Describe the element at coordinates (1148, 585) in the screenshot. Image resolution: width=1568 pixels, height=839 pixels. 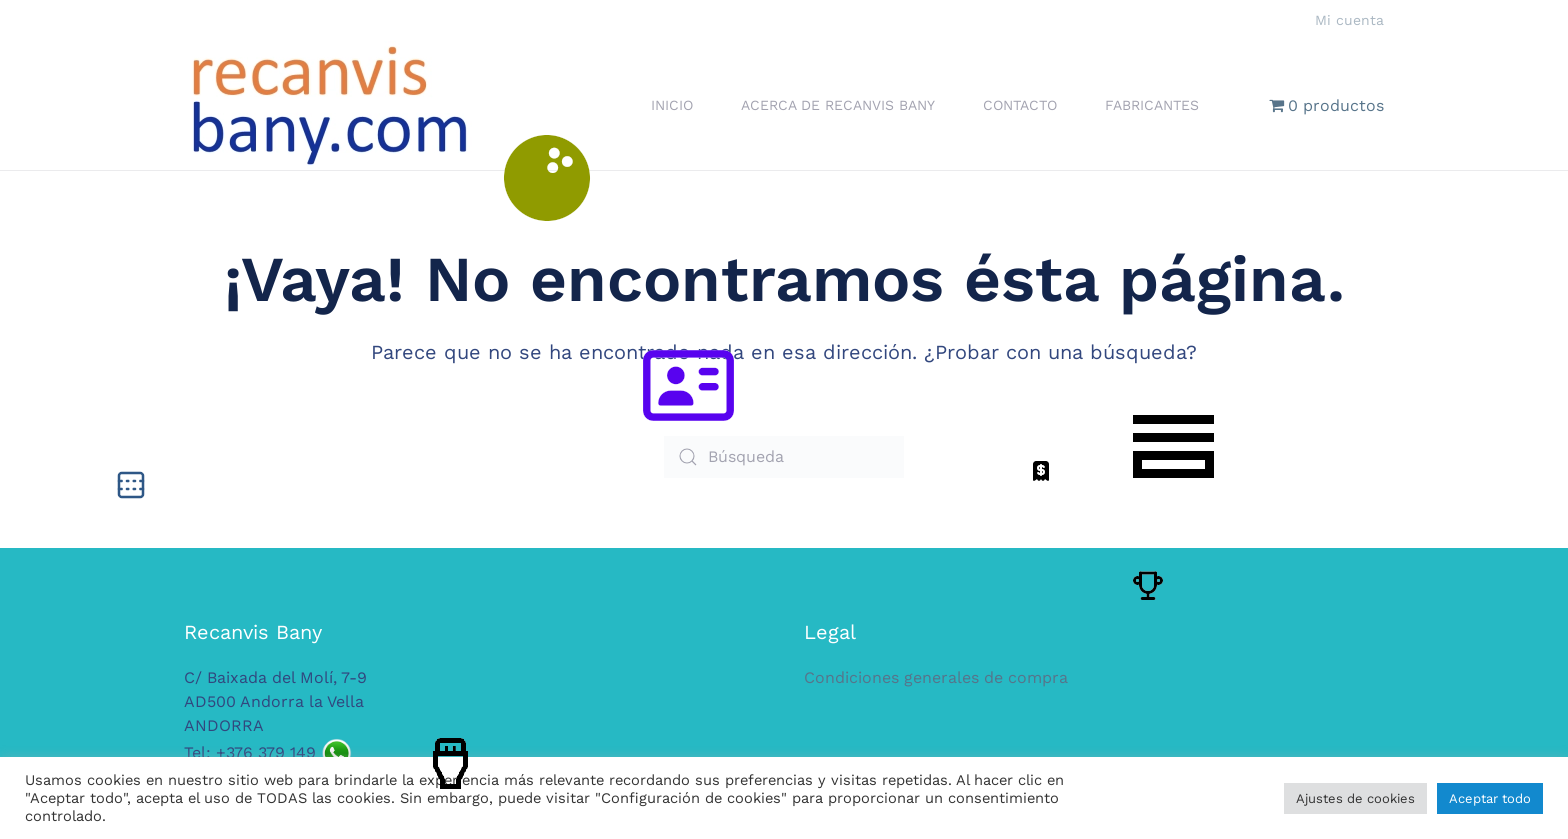
I see `view achievements or awards` at that location.